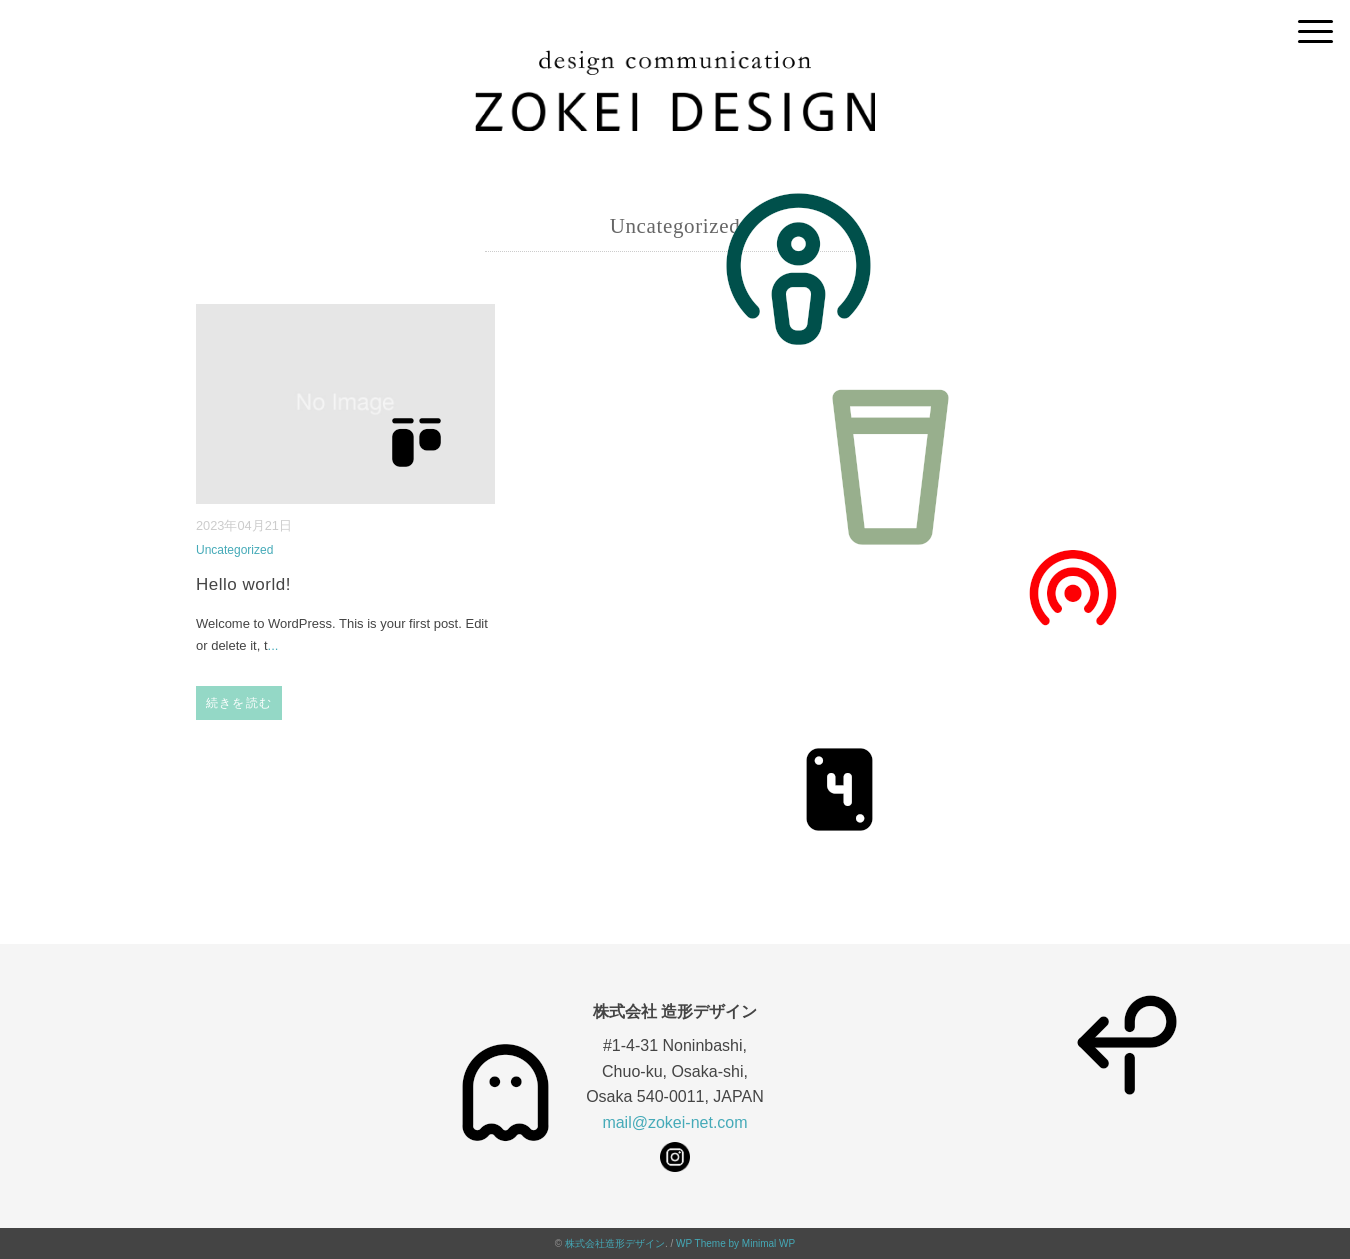 Image resolution: width=1350 pixels, height=1259 pixels. What do you see at coordinates (1124, 1042) in the screenshot?
I see `undo recent action` at bounding box center [1124, 1042].